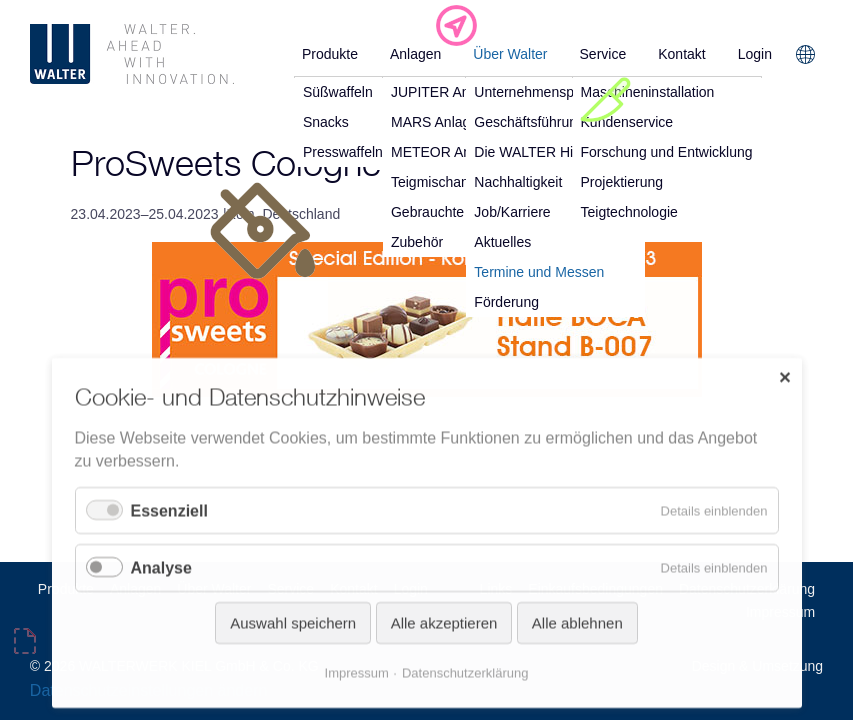  What do you see at coordinates (456, 25) in the screenshot?
I see `access current location services` at bounding box center [456, 25].